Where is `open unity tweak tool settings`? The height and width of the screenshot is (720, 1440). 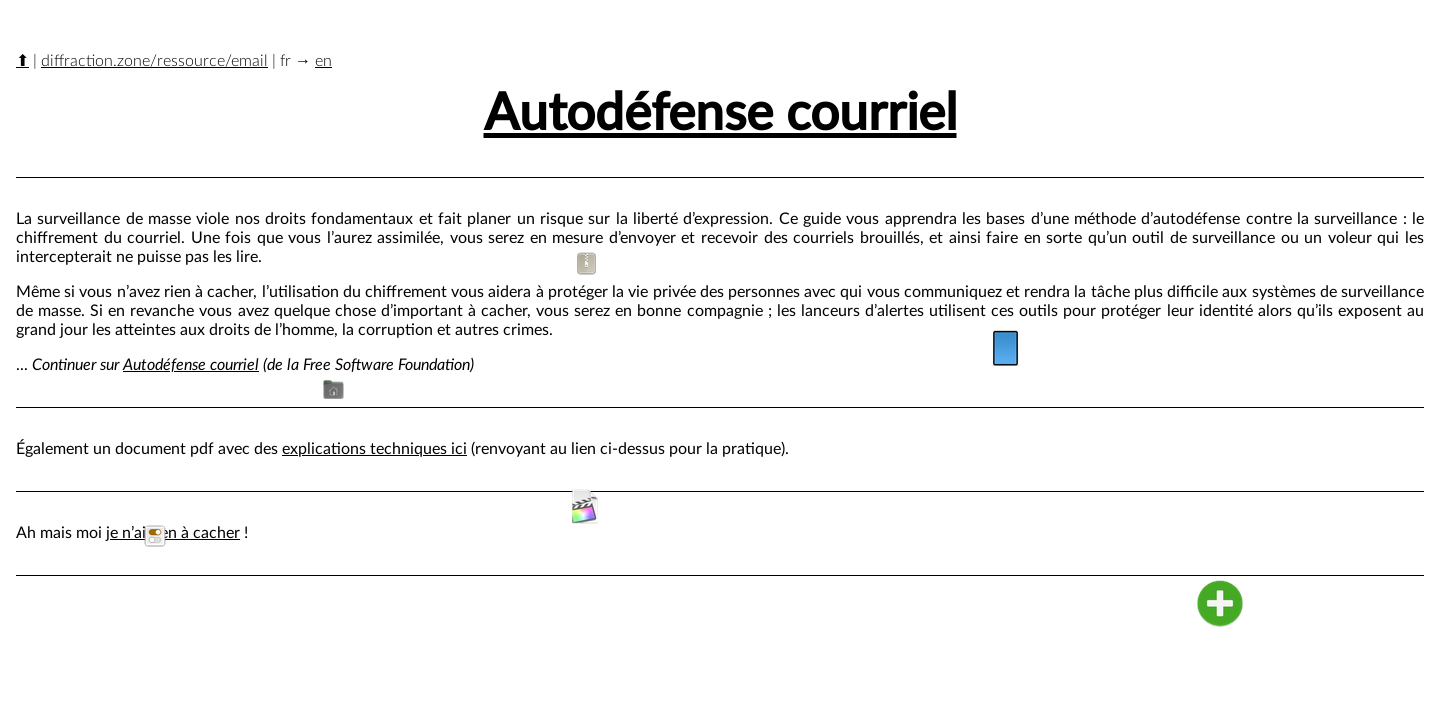 open unity tweak tool settings is located at coordinates (155, 536).